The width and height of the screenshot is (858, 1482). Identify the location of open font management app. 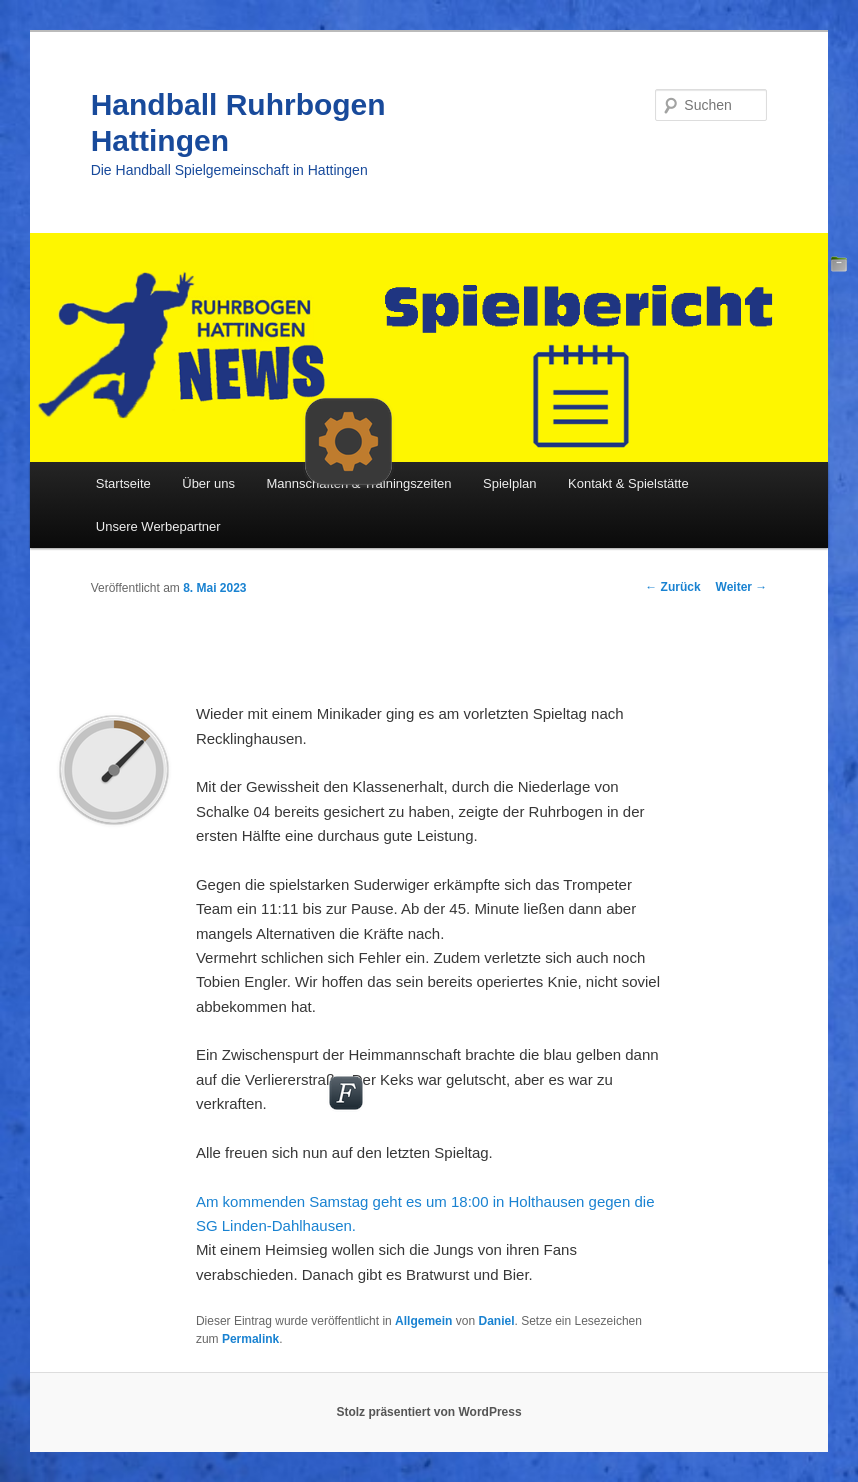
(346, 1093).